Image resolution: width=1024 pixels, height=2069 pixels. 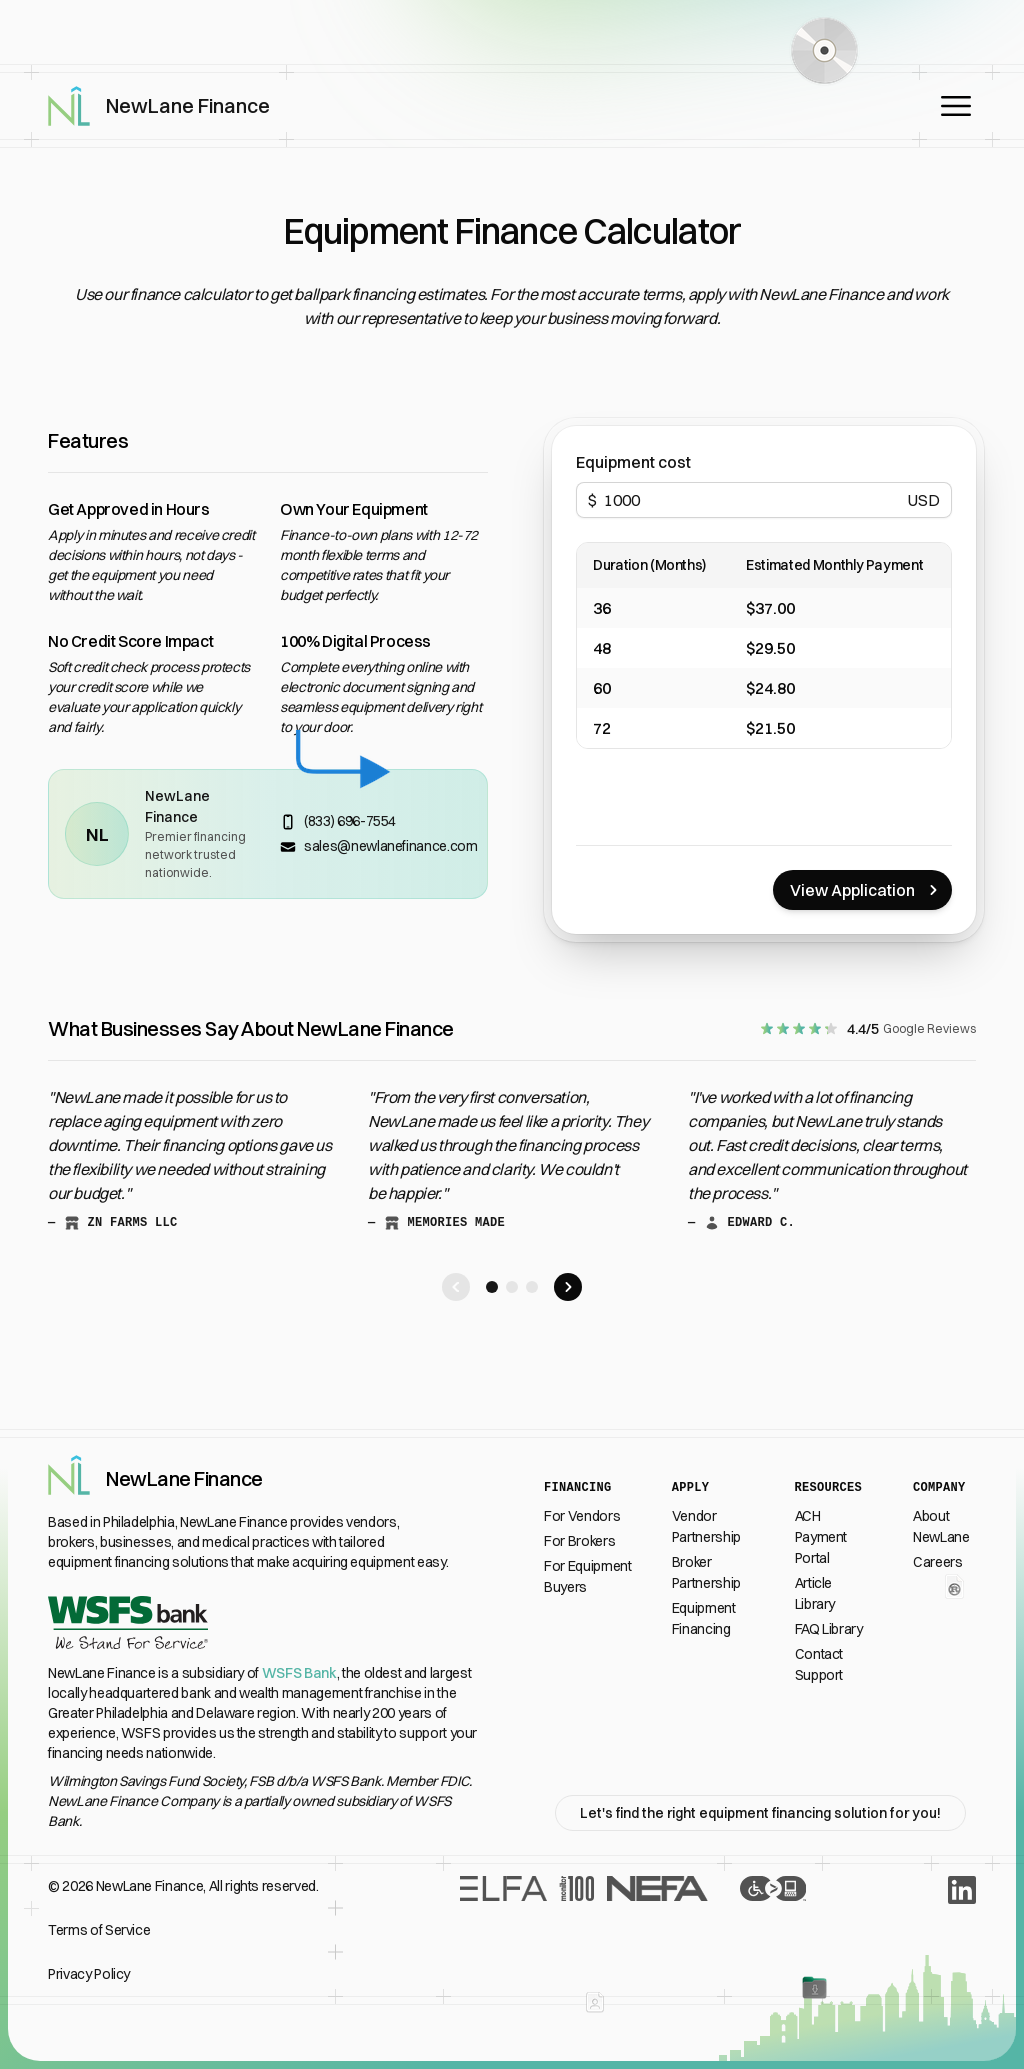 I want to click on forward an email message, so click(x=344, y=758).